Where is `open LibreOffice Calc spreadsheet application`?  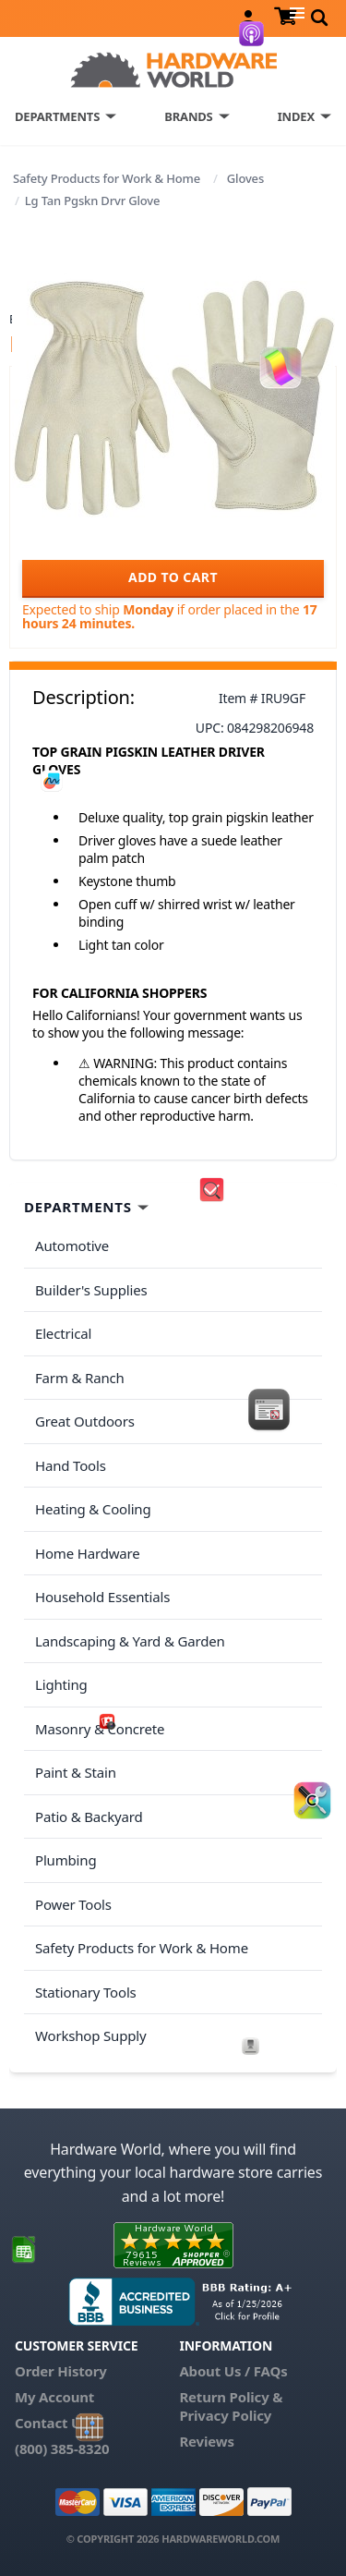
open LibreOffice Calc spreadsheet application is located at coordinates (23, 2249).